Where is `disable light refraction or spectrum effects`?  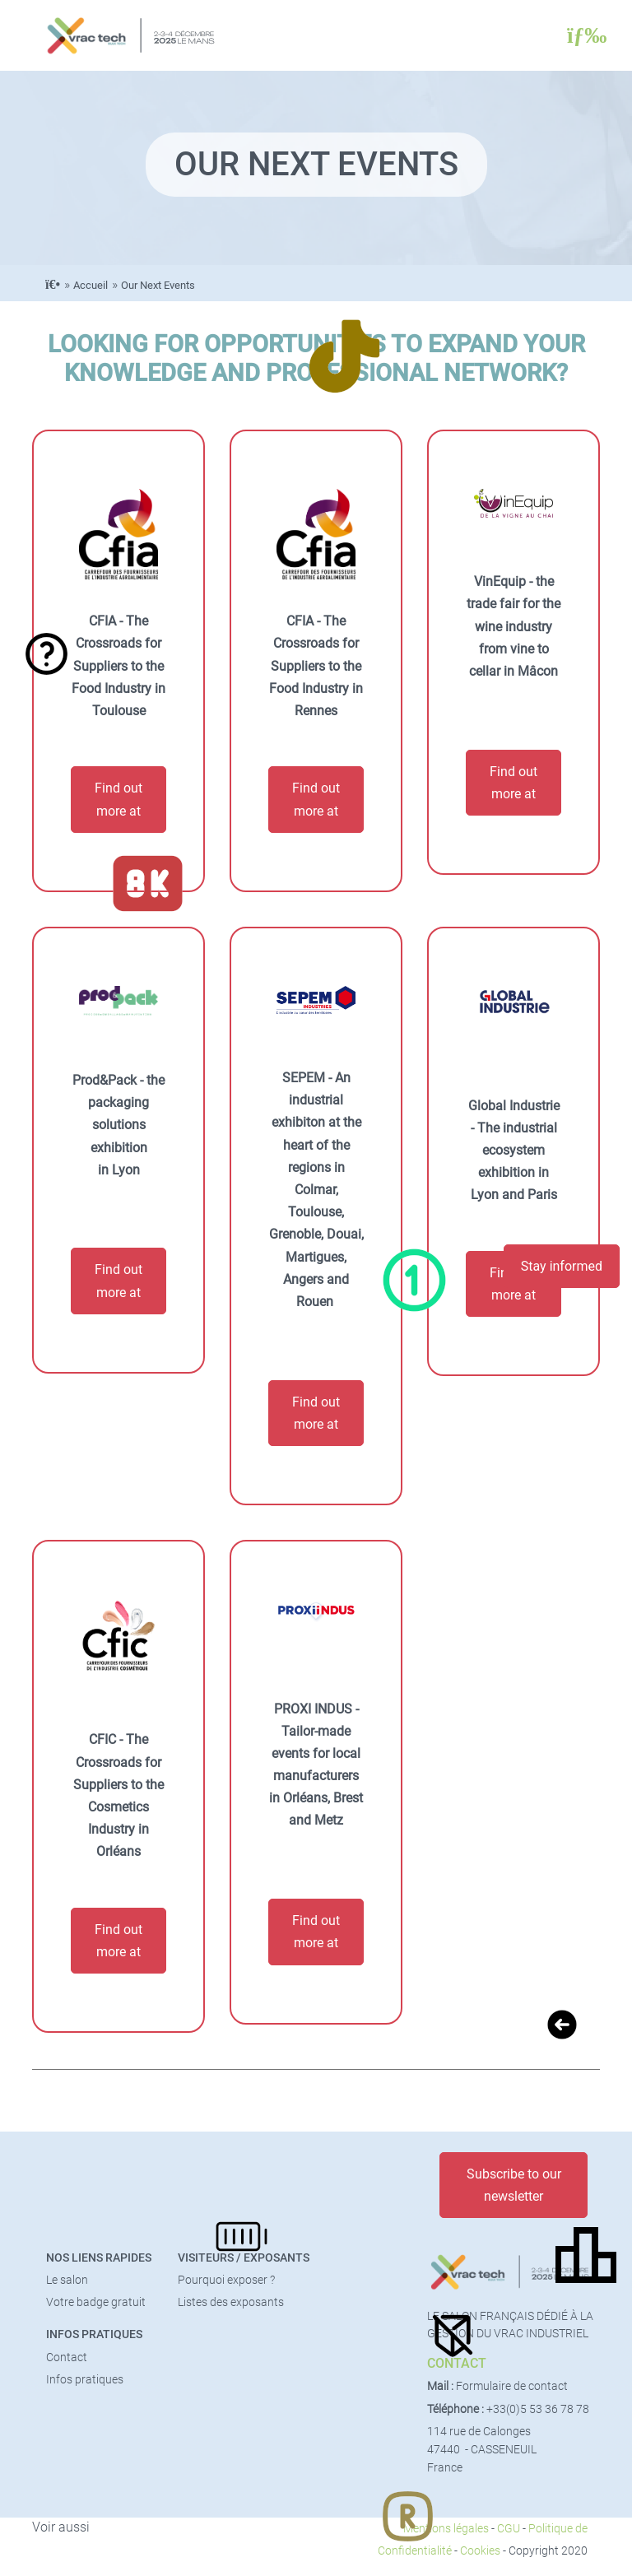
disable light refraction or spectrum effects is located at coordinates (453, 2335).